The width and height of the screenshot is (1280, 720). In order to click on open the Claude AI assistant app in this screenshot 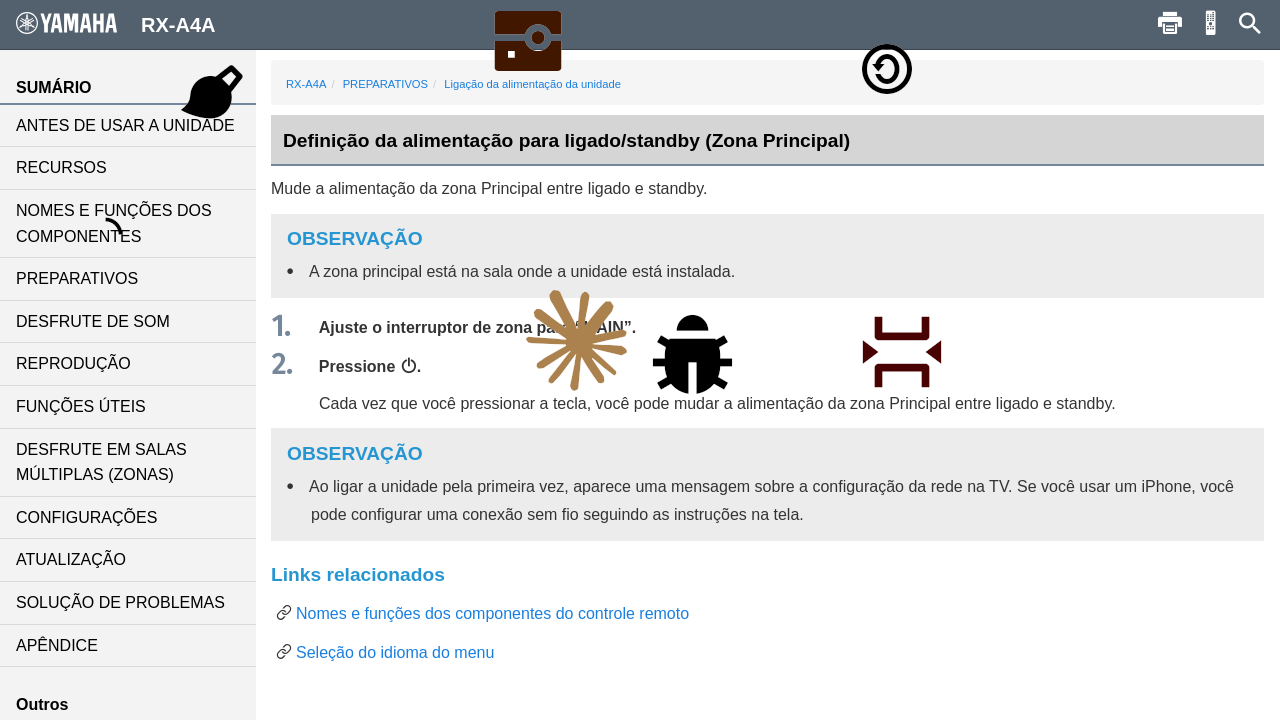, I will do `click(576, 340)`.